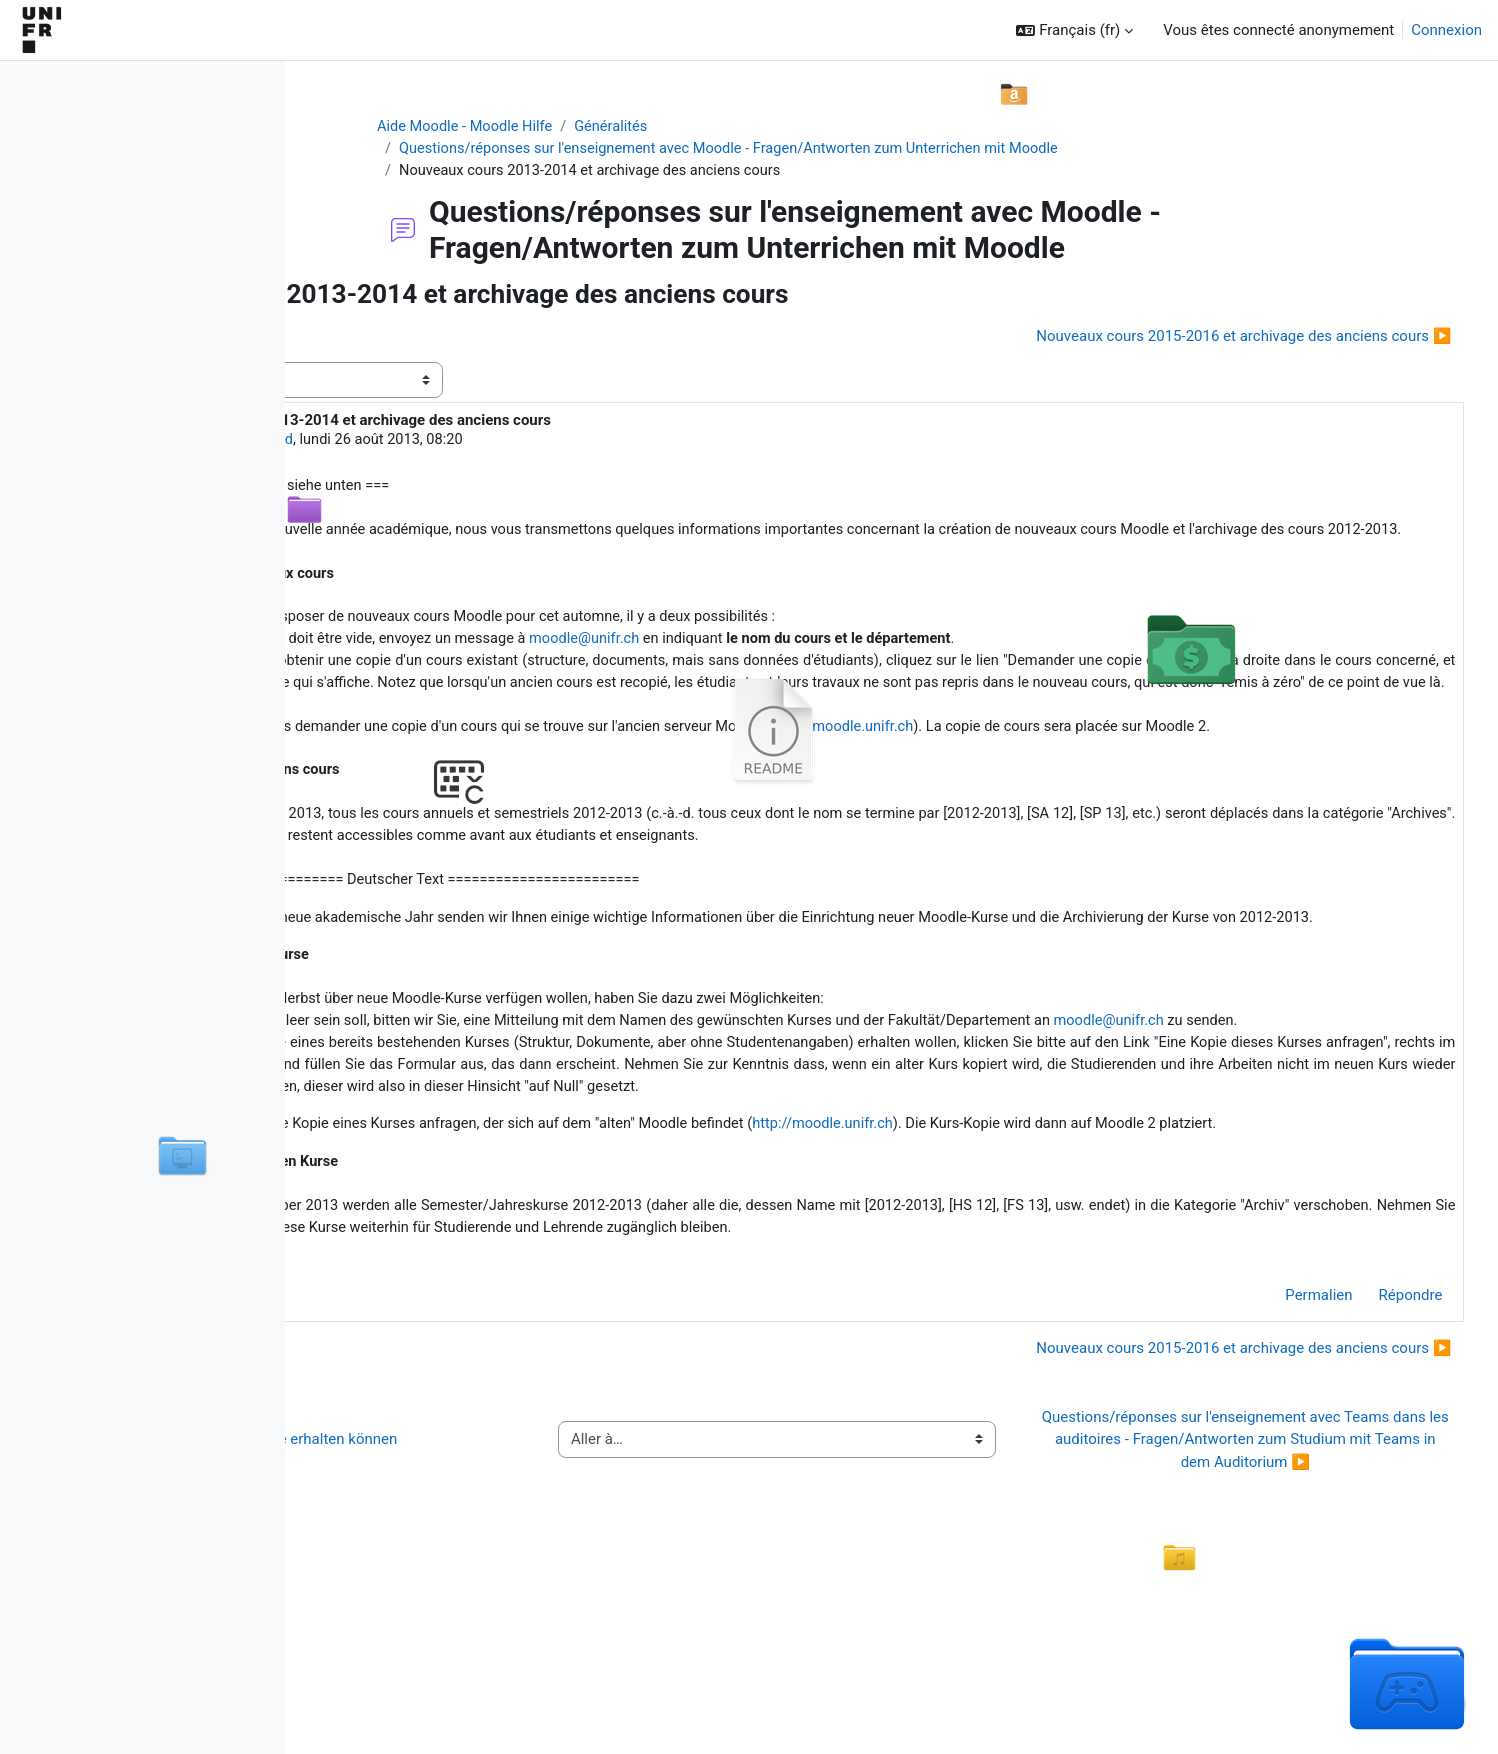 The height and width of the screenshot is (1754, 1498). I want to click on open readme documentation file, so click(773, 731).